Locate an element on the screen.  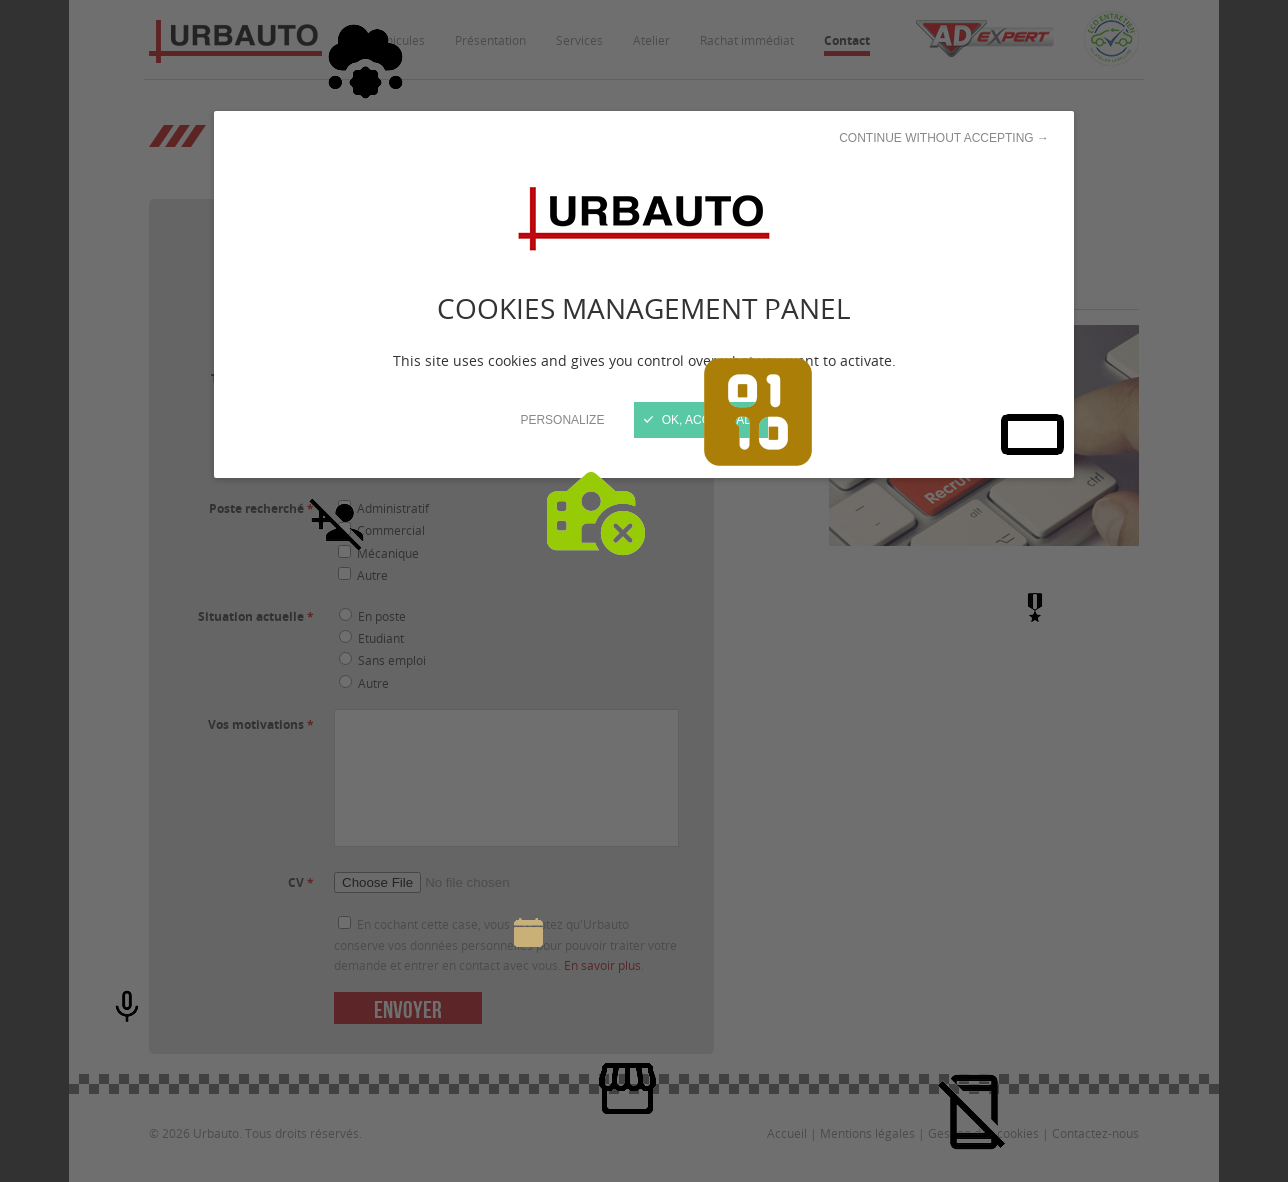
crop image to 16:9 aspect ratio is located at coordinates (1032, 434).